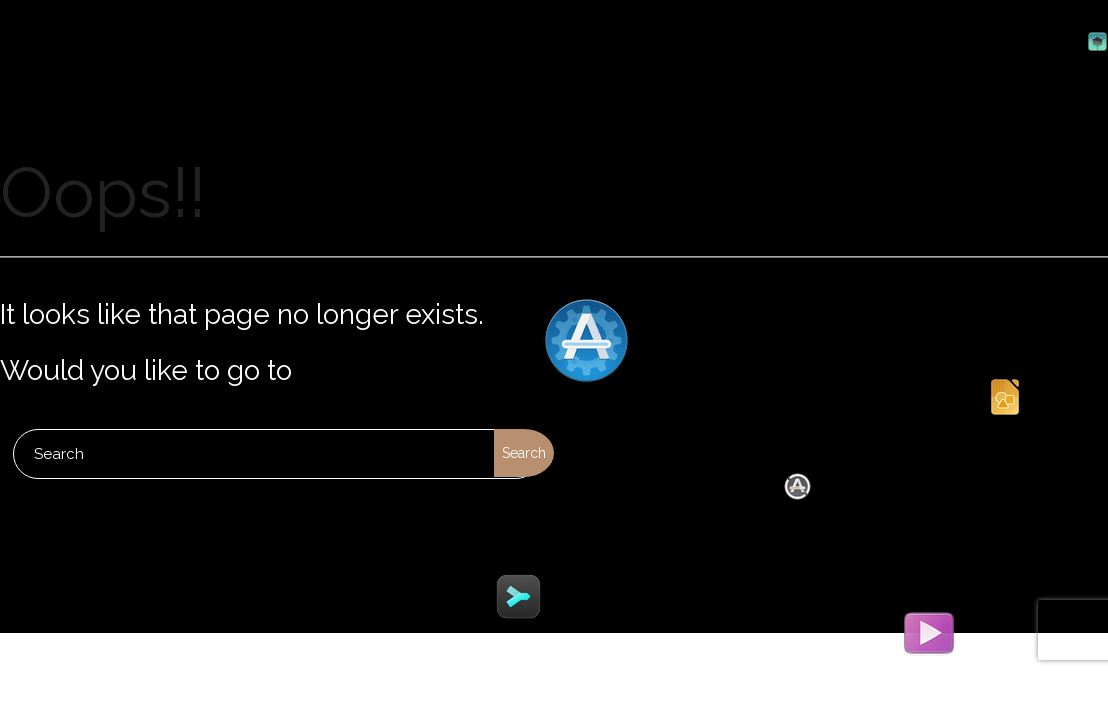 Image resolution: width=1108 pixels, height=720 pixels. Describe the element at coordinates (518, 596) in the screenshot. I see `open sublime merge git client` at that location.